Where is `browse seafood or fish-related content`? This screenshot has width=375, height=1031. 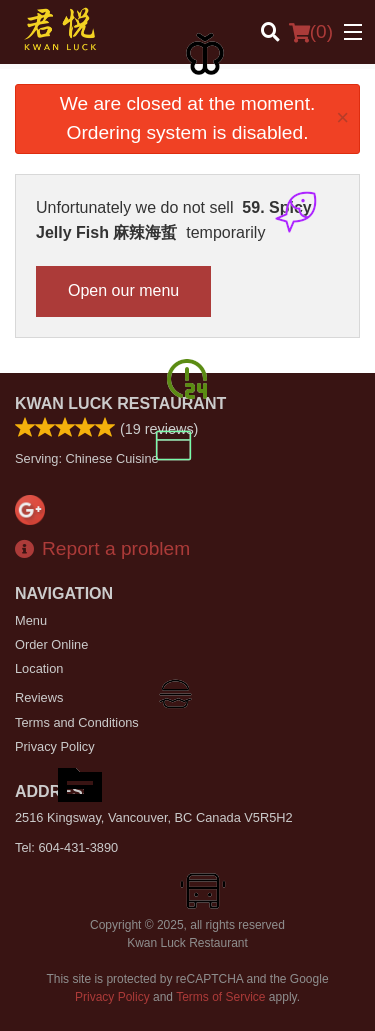
browse seafood or fish-related content is located at coordinates (298, 210).